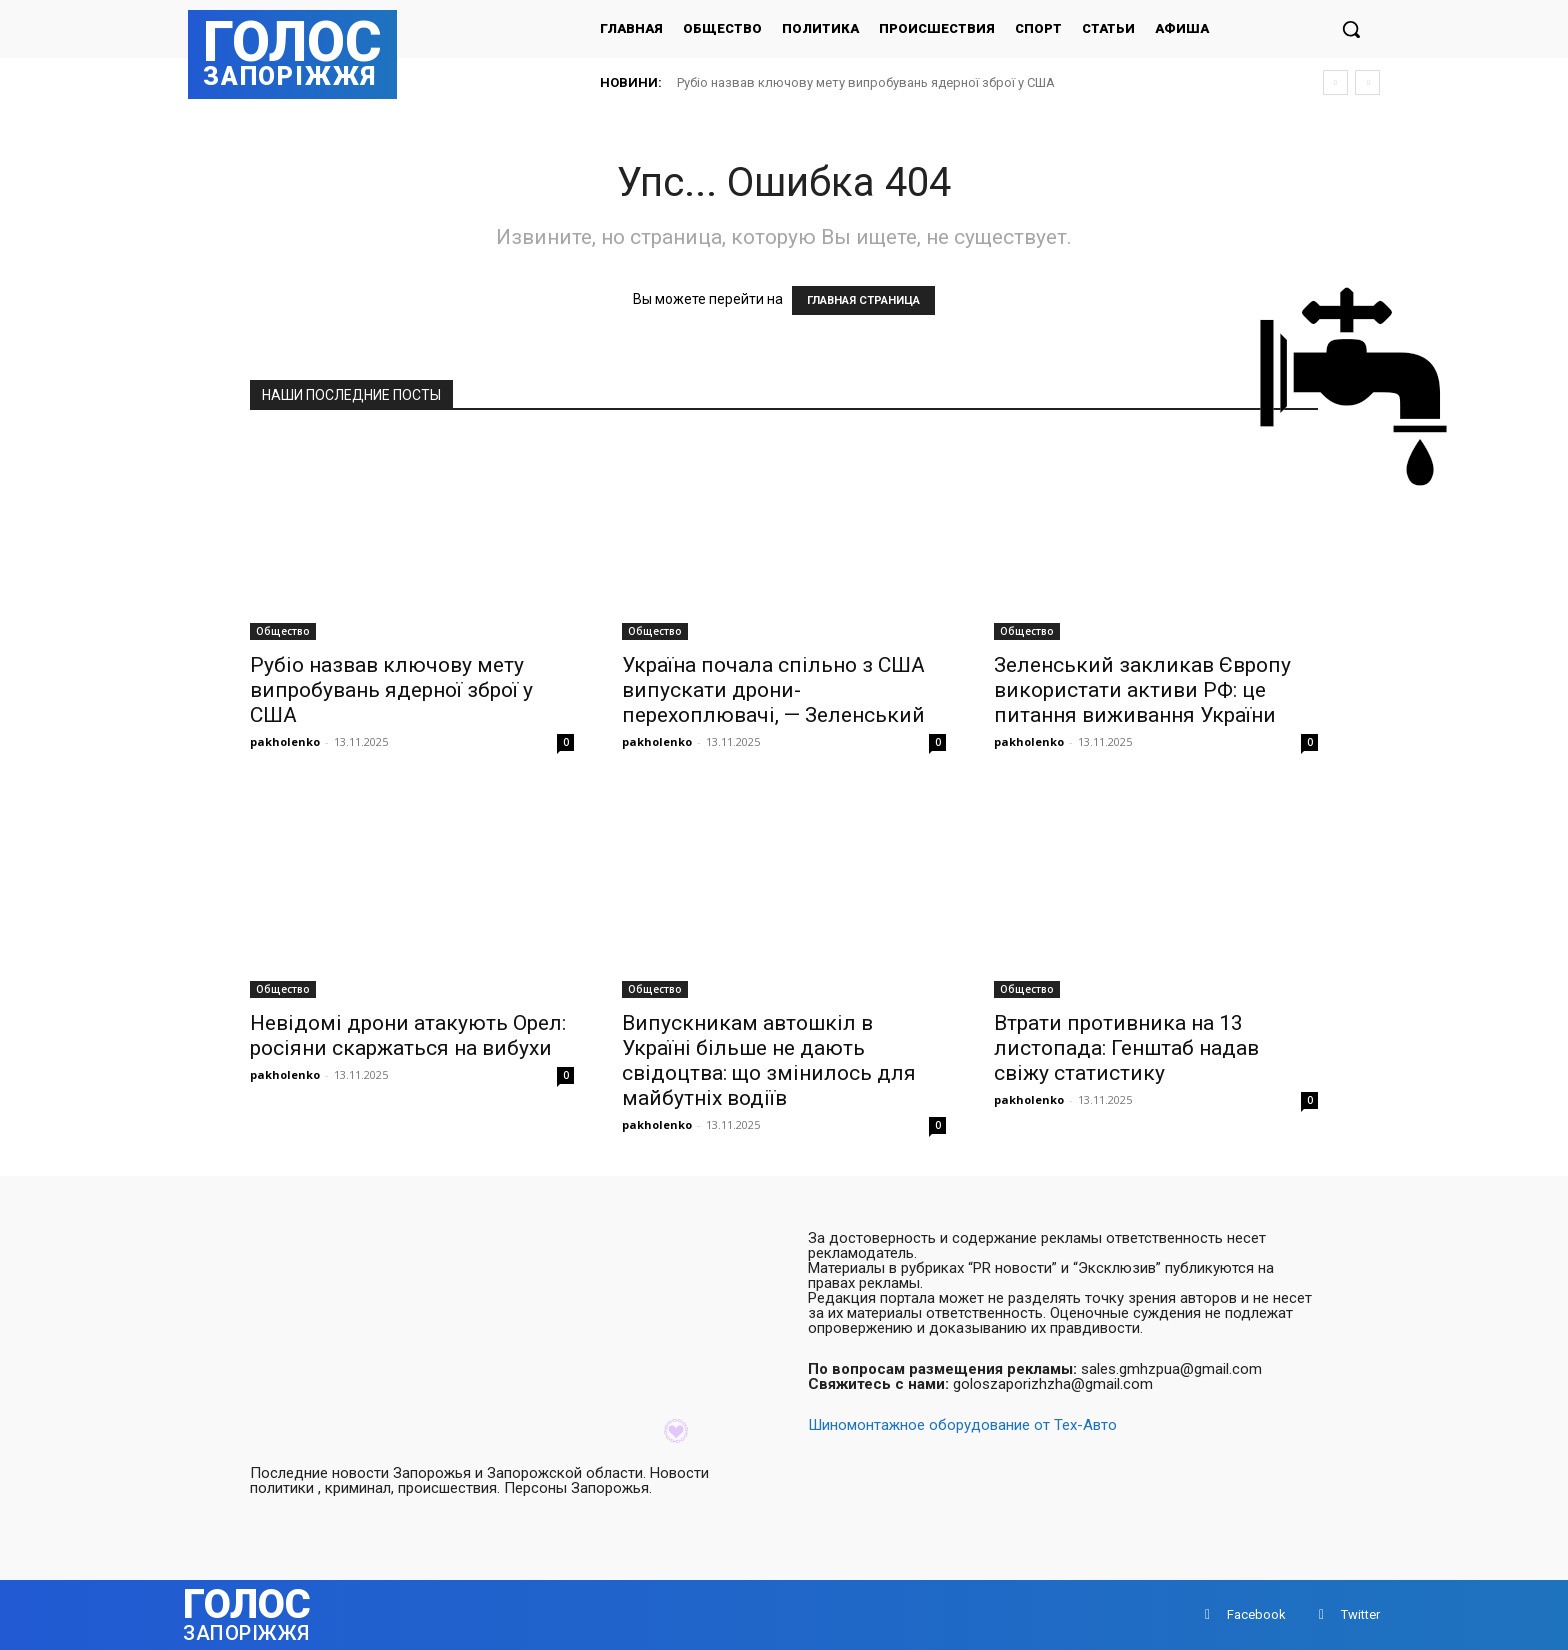  Describe the element at coordinates (676, 1431) in the screenshot. I see `indicates a locked or committed relationship status` at that location.